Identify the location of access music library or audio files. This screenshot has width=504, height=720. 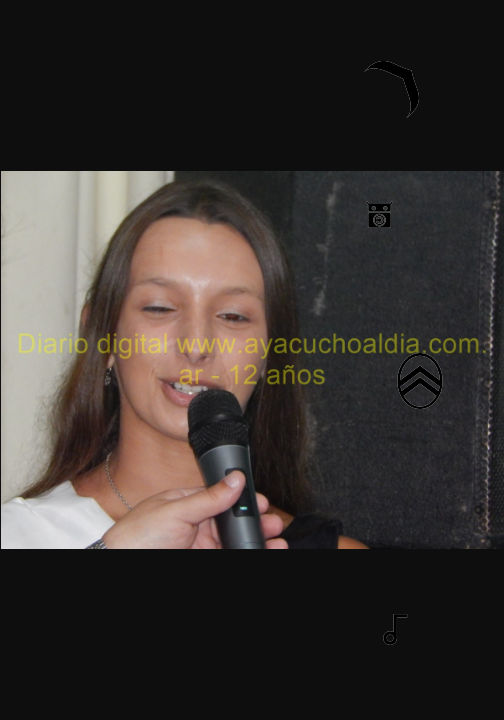
(393, 629).